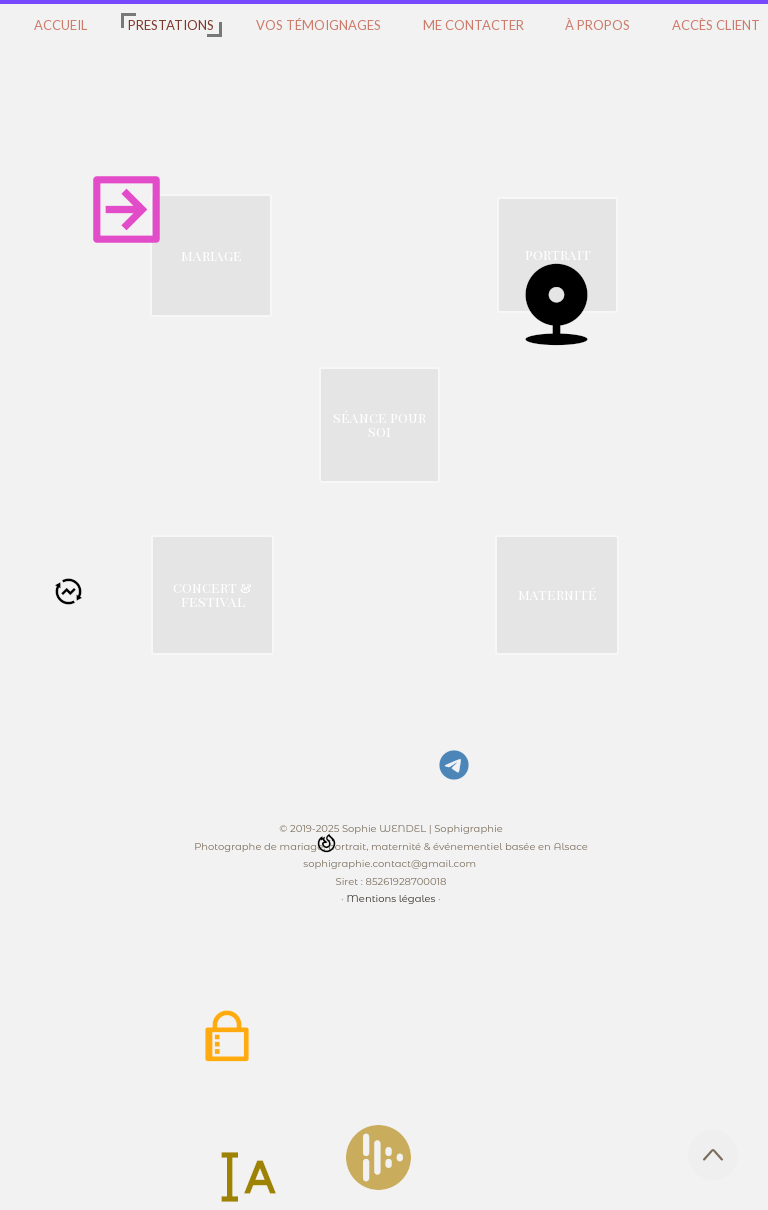  What do you see at coordinates (227, 1037) in the screenshot?
I see `indicates a private git repository` at bounding box center [227, 1037].